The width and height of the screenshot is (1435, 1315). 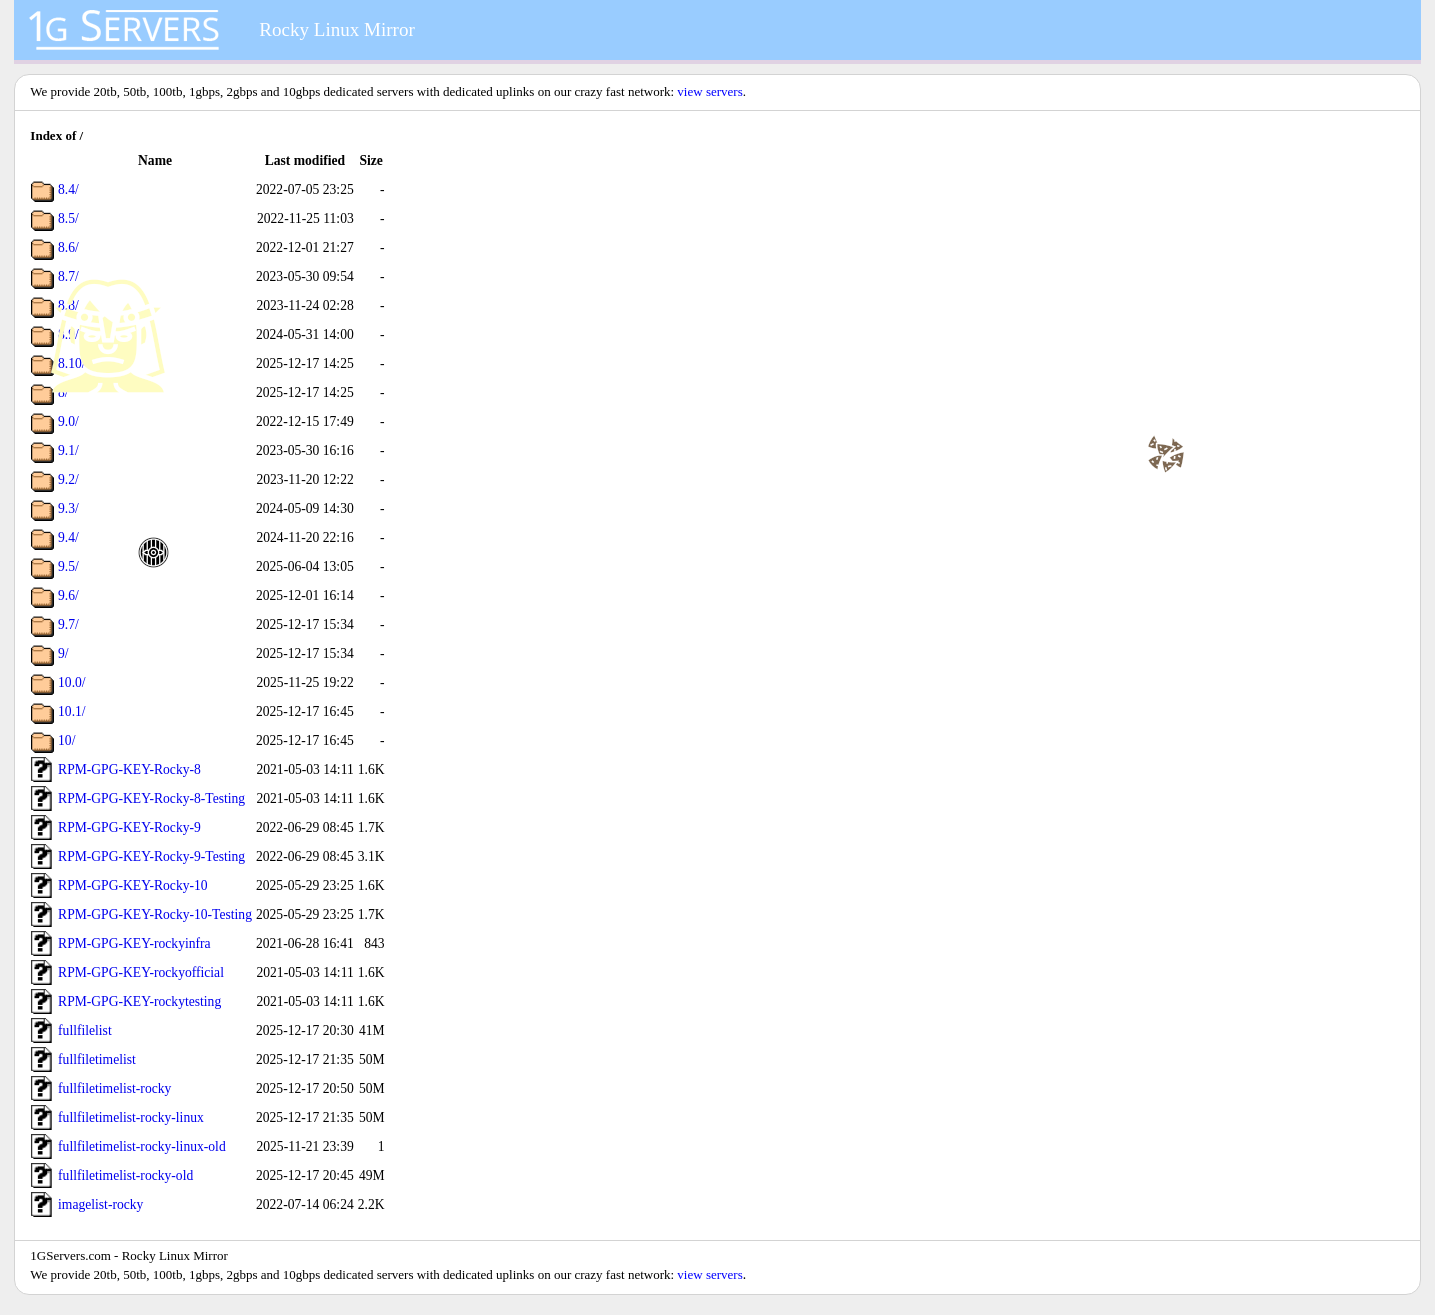 What do you see at coordinates (153, 552) in the screenshot?
I see `select a defensive item or shield equipment` at bounding box center [153, 552].